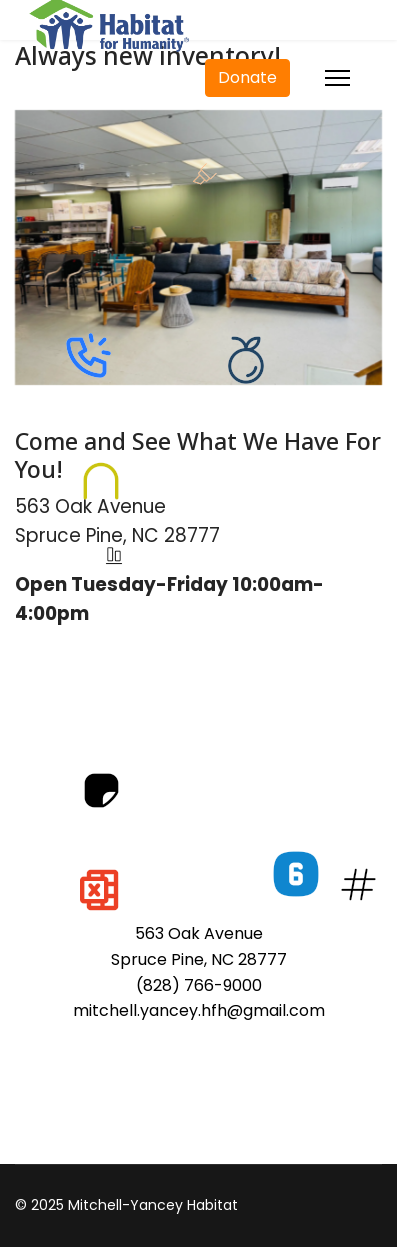  I want to click on open Microsoft Excel, so click(101, 890).